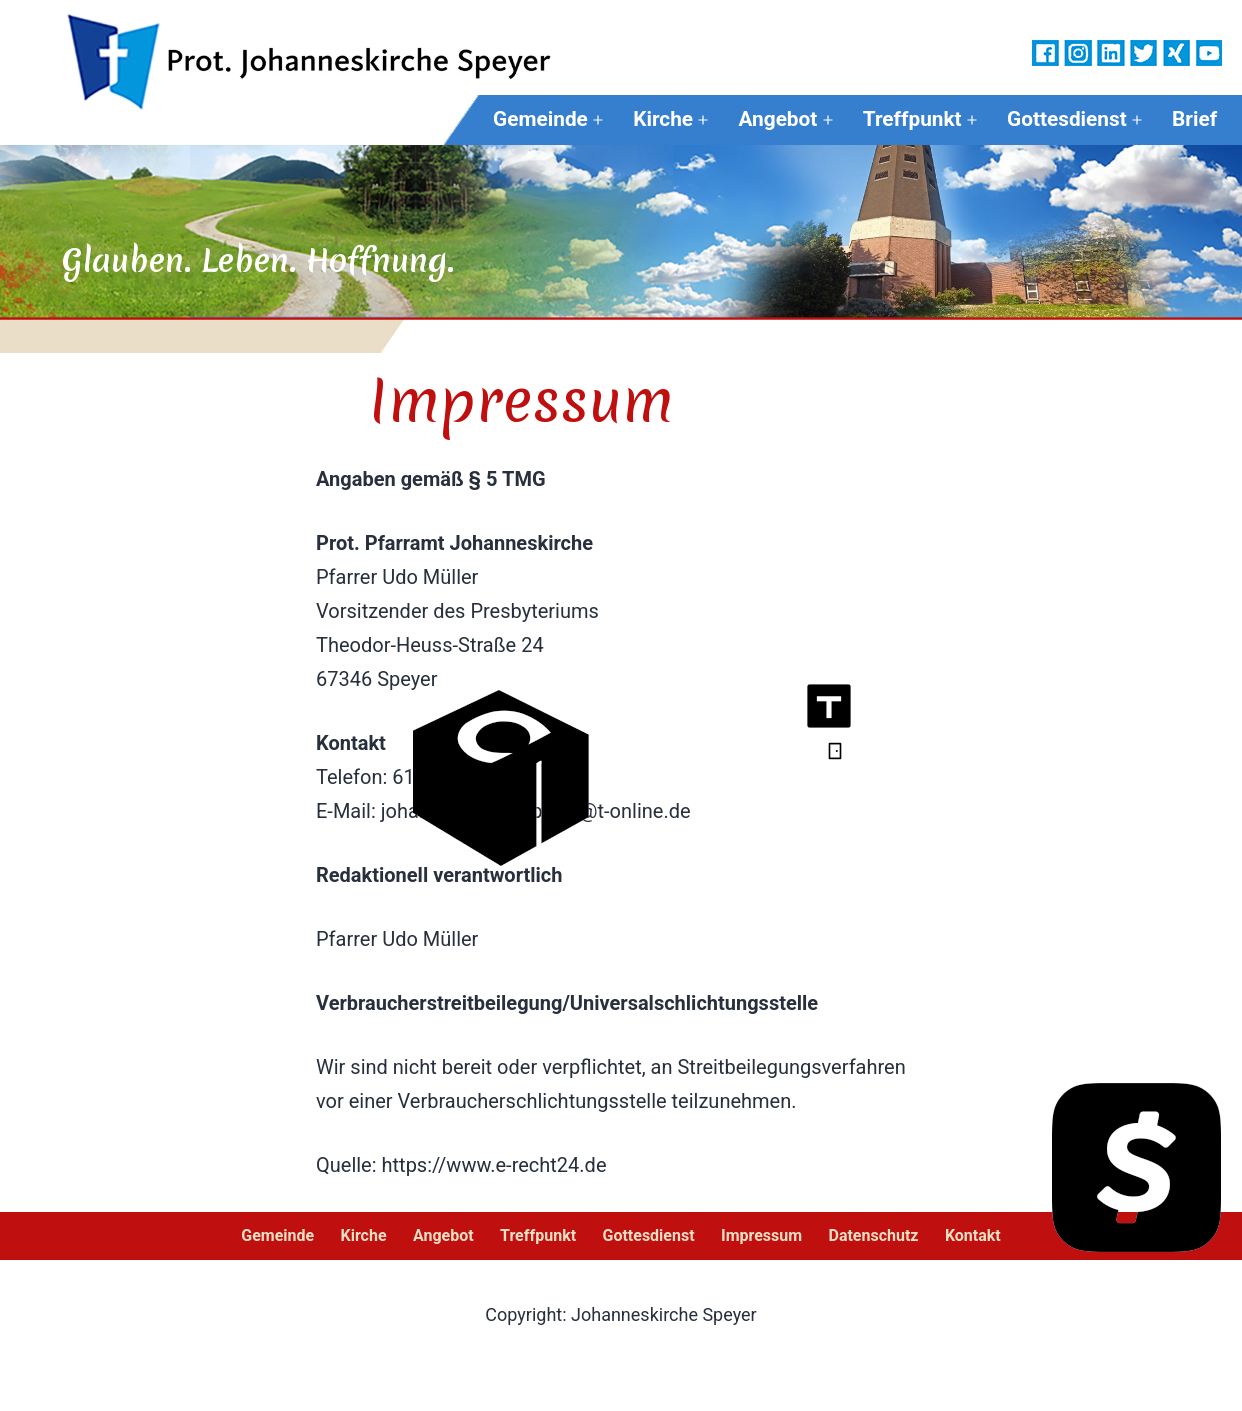  Describe the element at coordinates (829, 706) in the screenshot. I see `open text formatting or typography options` at that location.